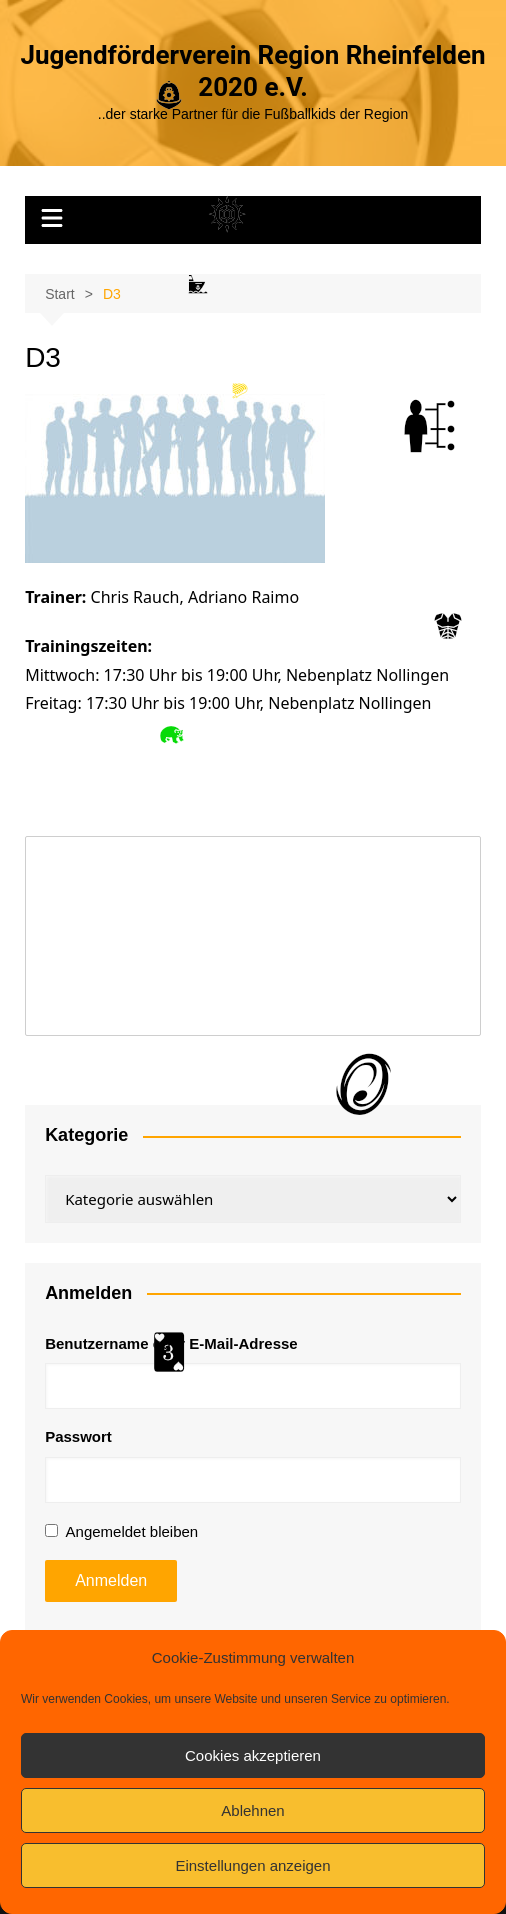 This screenshot has height=1914, width=506. I want to click on activate wave attack ability, so click(240, 391).